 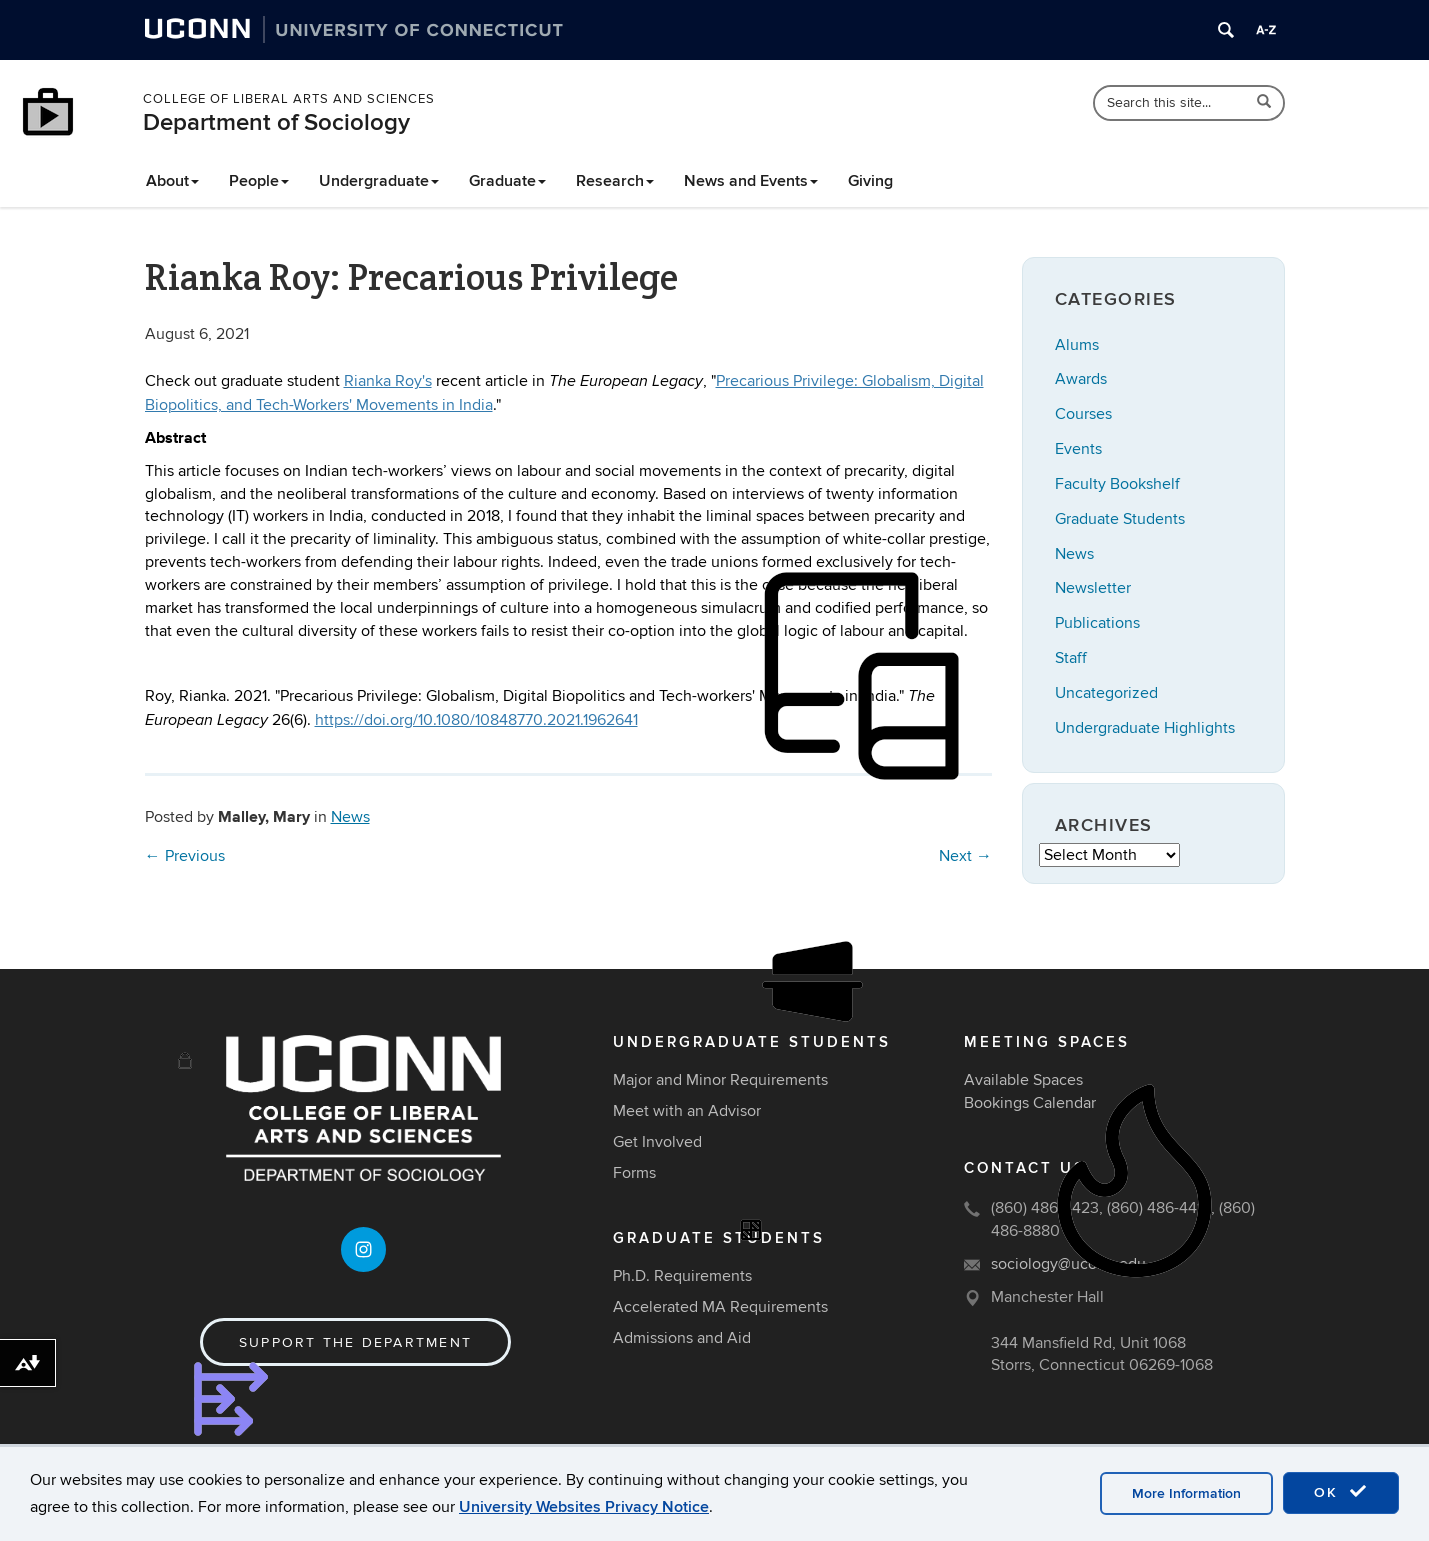 What do you see at coordinates (231, 1399) in the screenshot?
I see `view data flow or process direction` at bounding box center [231, 1399].